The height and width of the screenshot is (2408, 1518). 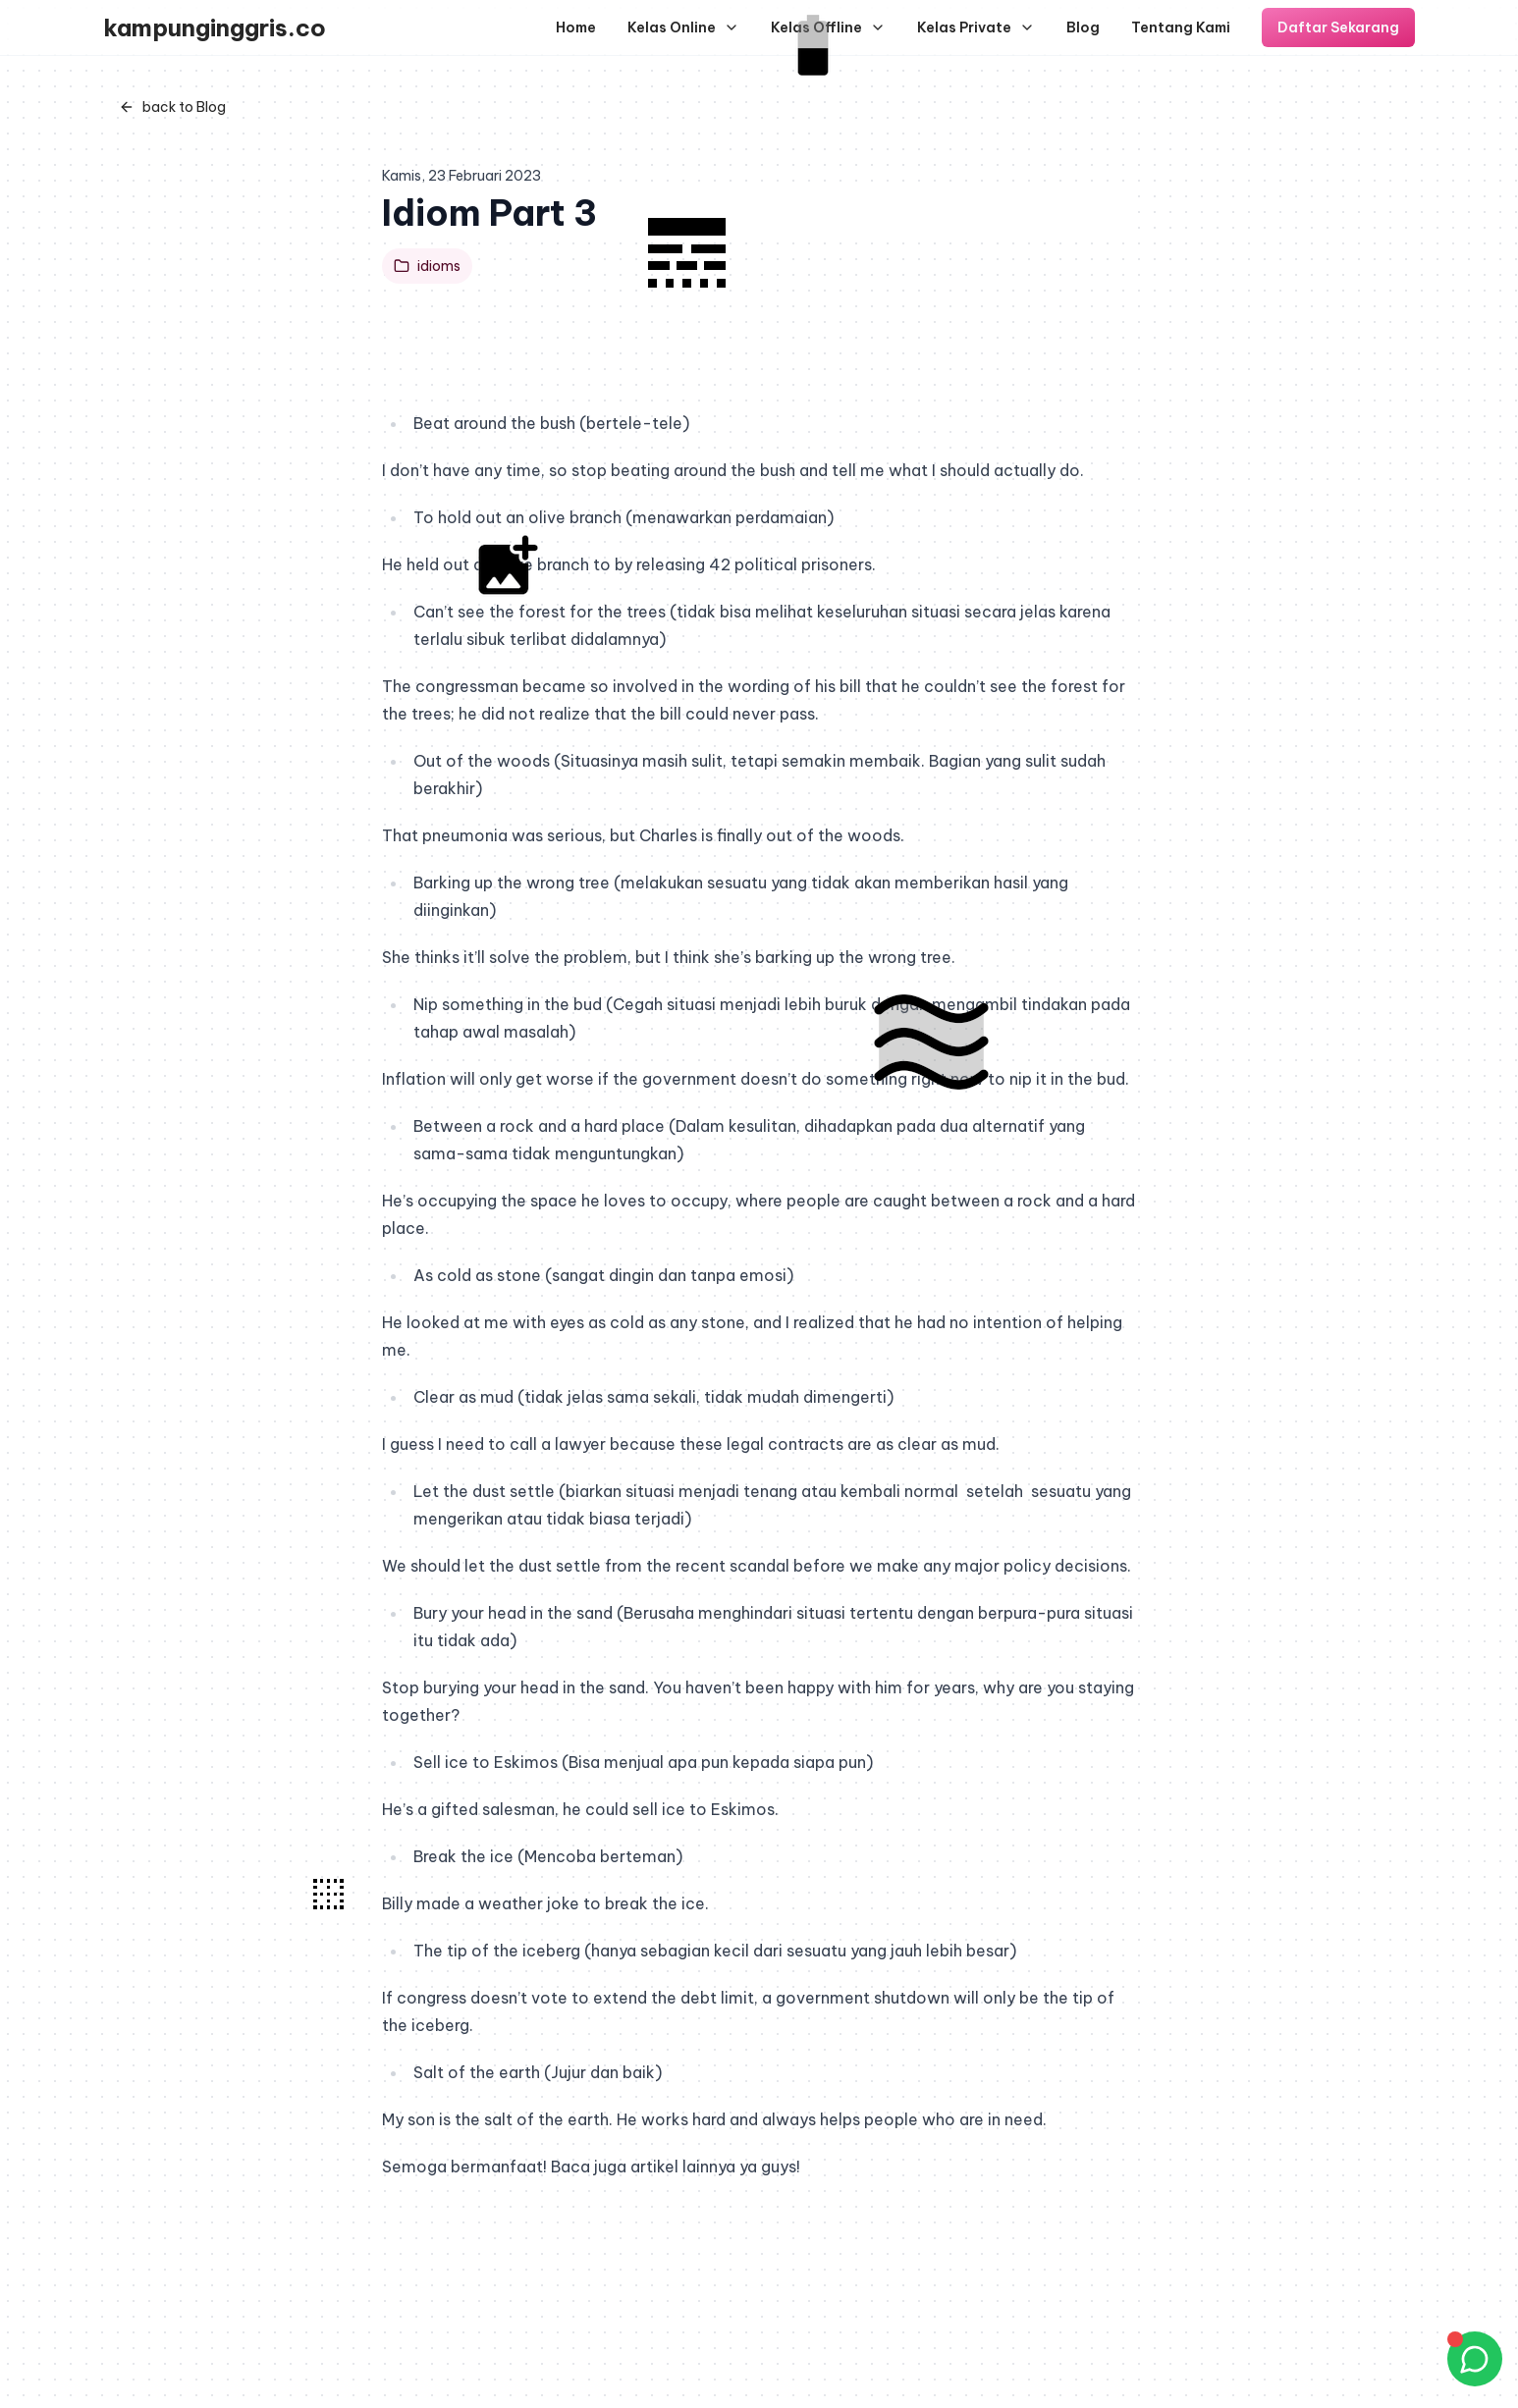 What do you see at coordinates (931, 1042) in the screenshot?
I see `indicates water or aquatic features` at bounding box center [931, 1042].